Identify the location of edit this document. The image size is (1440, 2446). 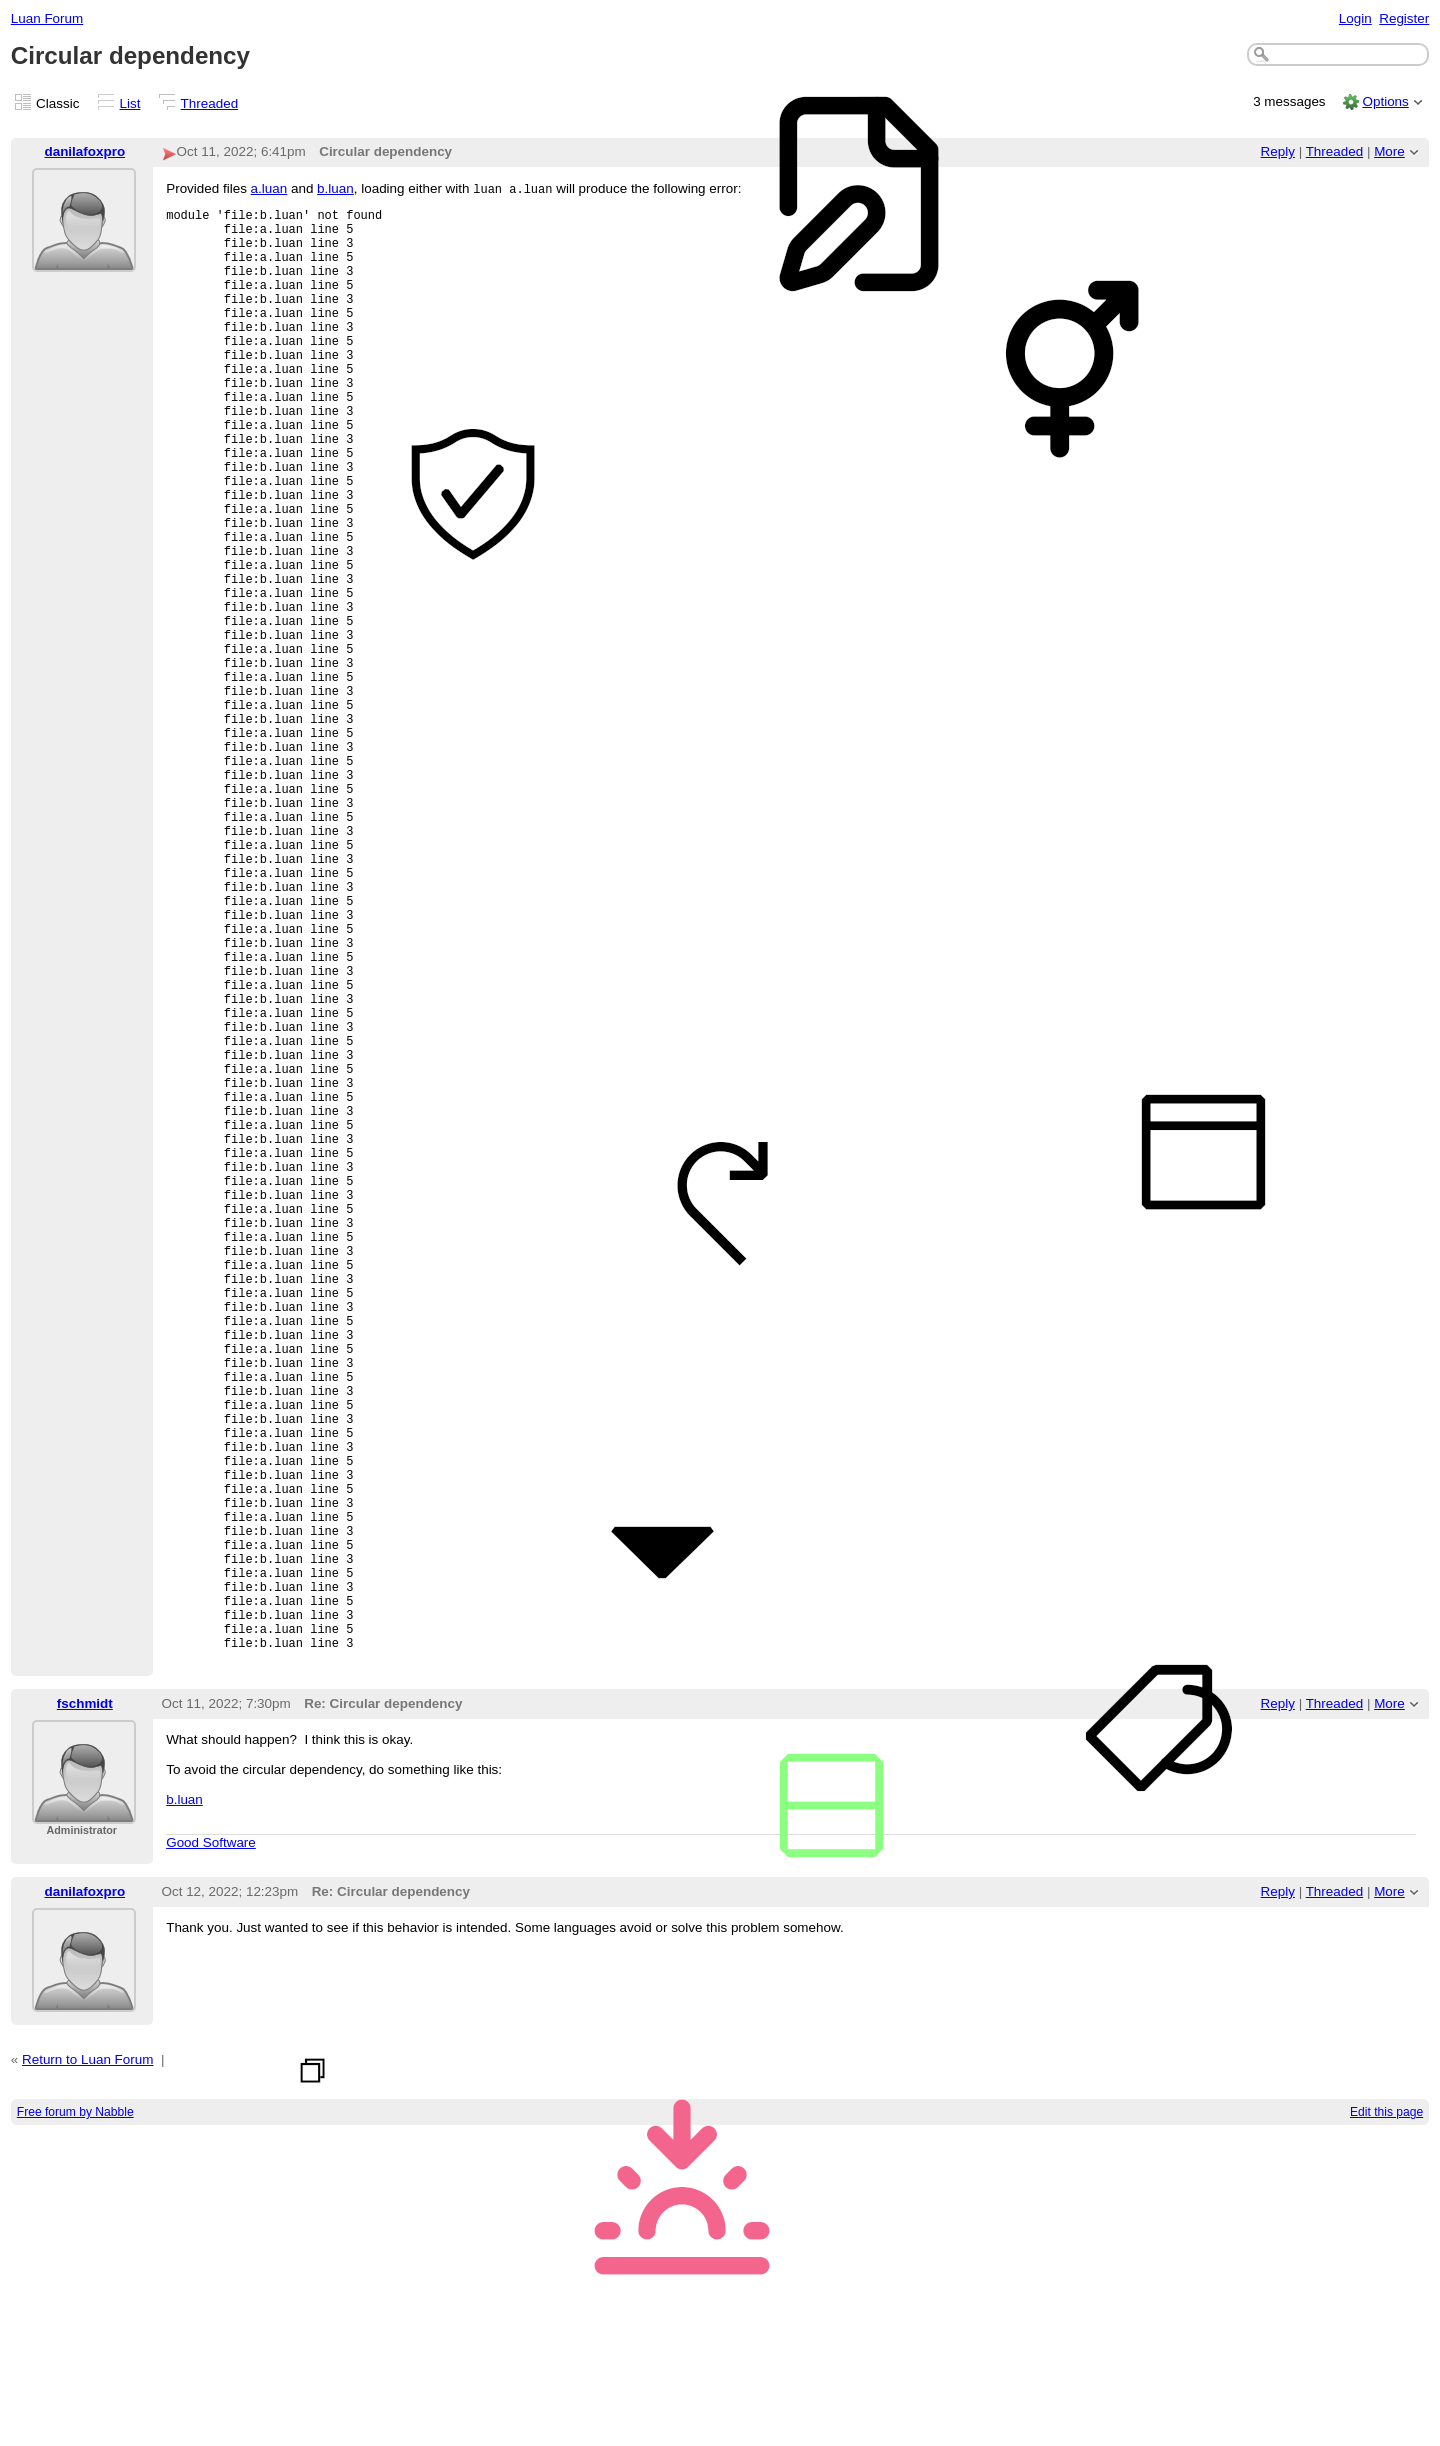
(859, 194).